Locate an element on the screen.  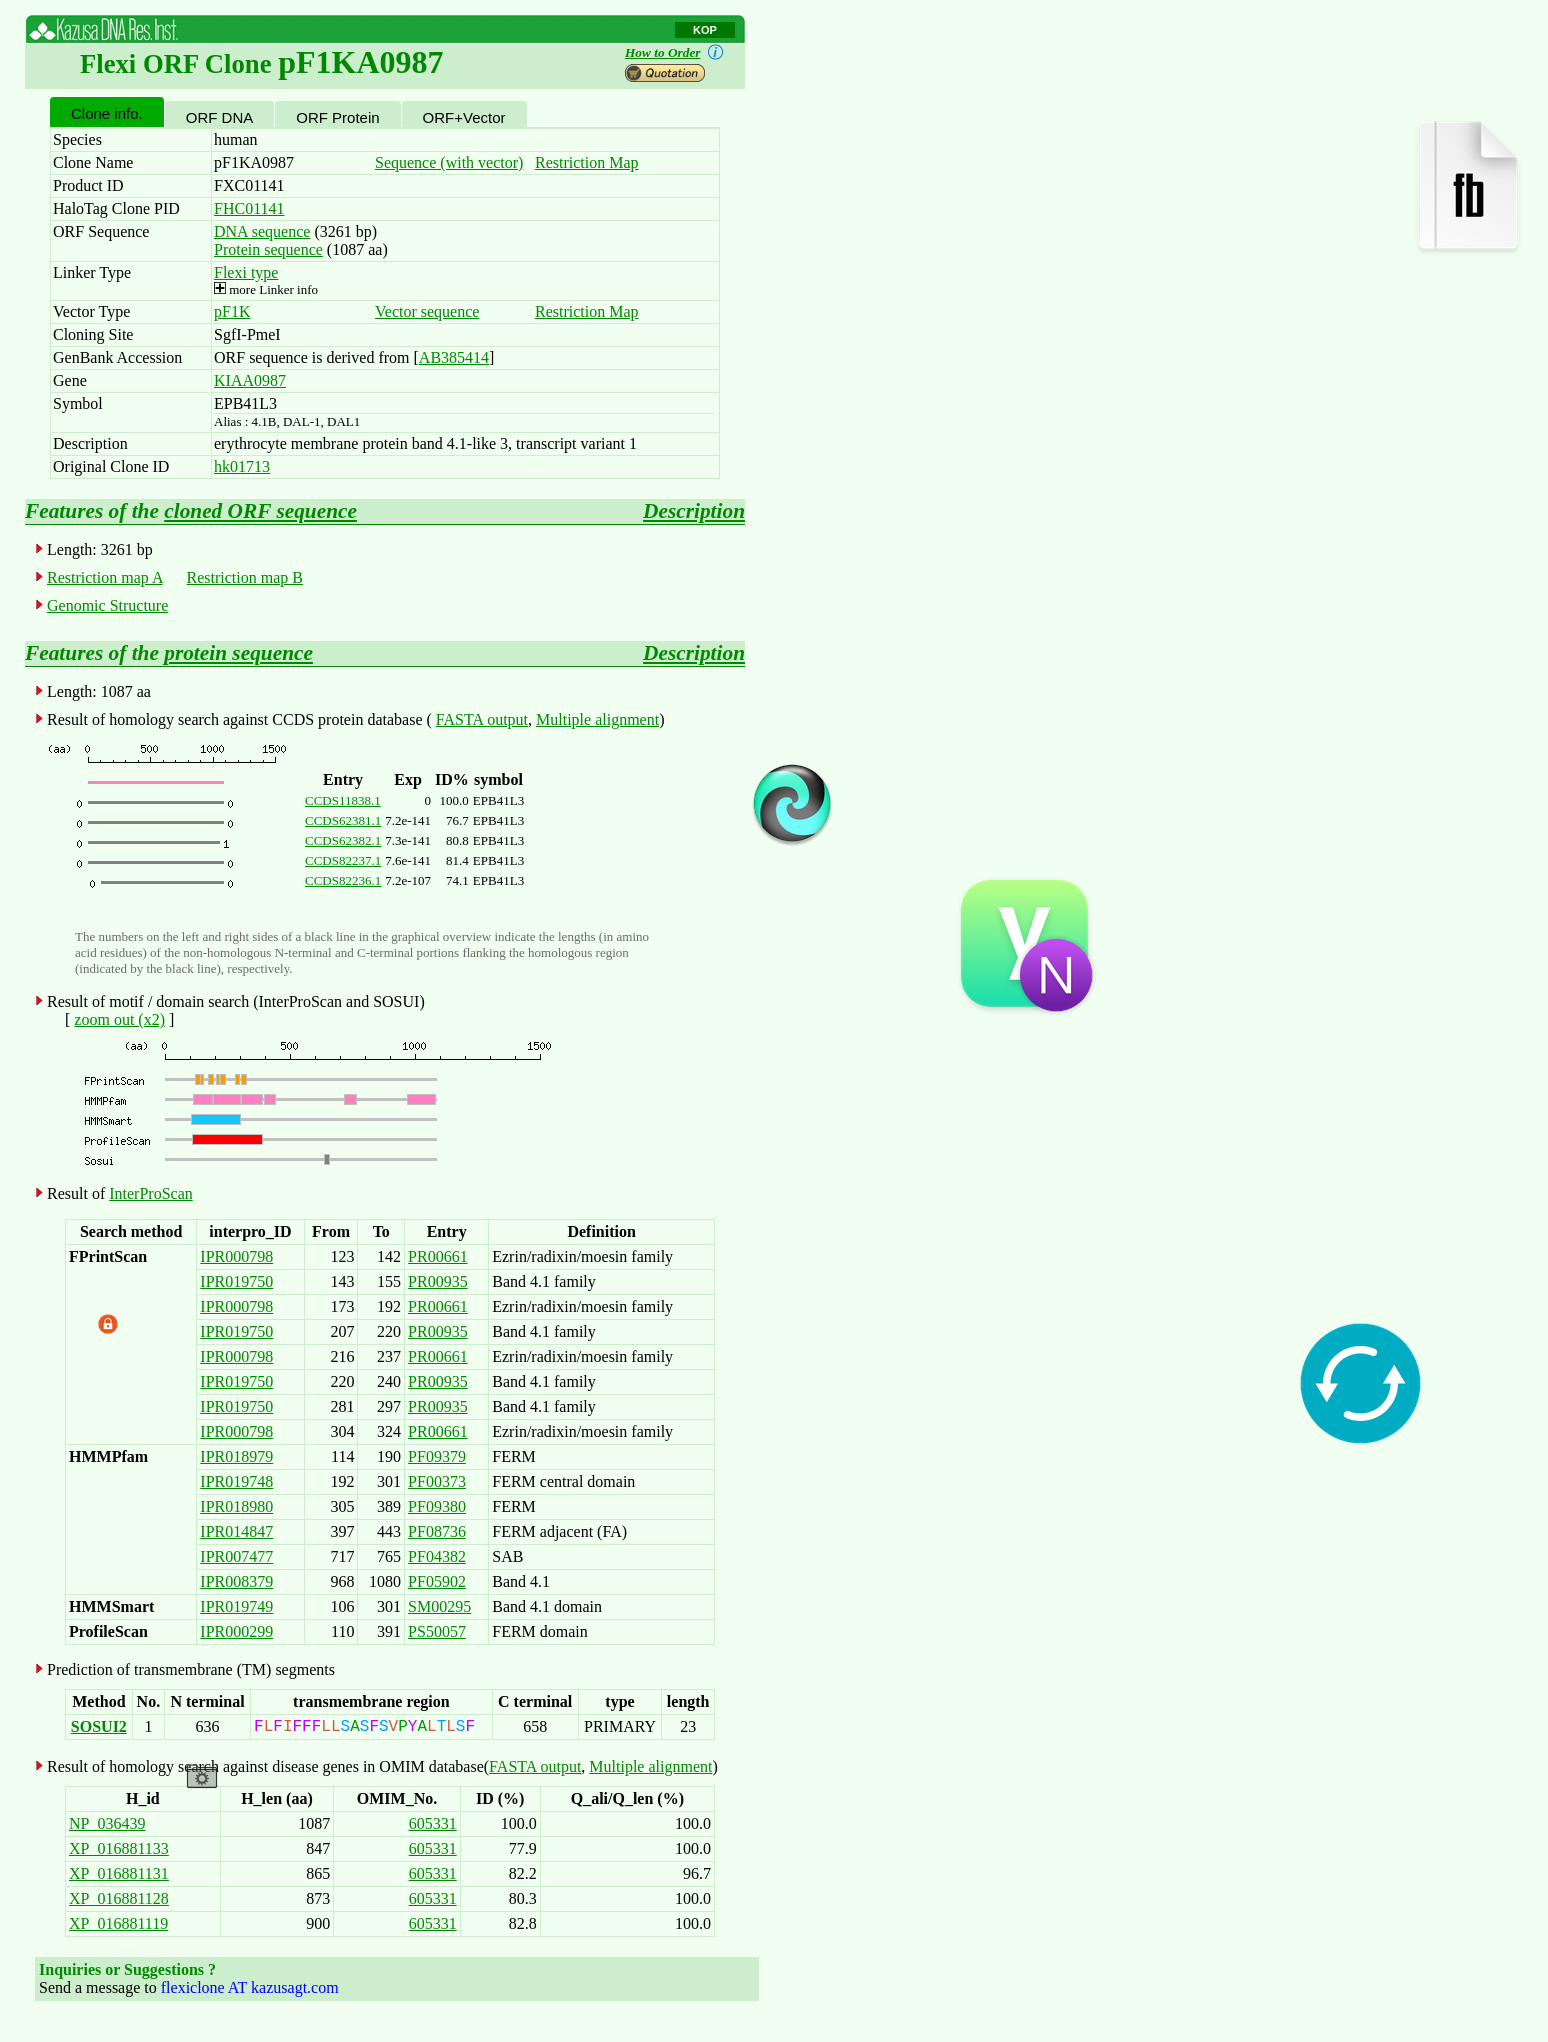
access smart folder with automated mail rules is located at coordinates (202, 1776).